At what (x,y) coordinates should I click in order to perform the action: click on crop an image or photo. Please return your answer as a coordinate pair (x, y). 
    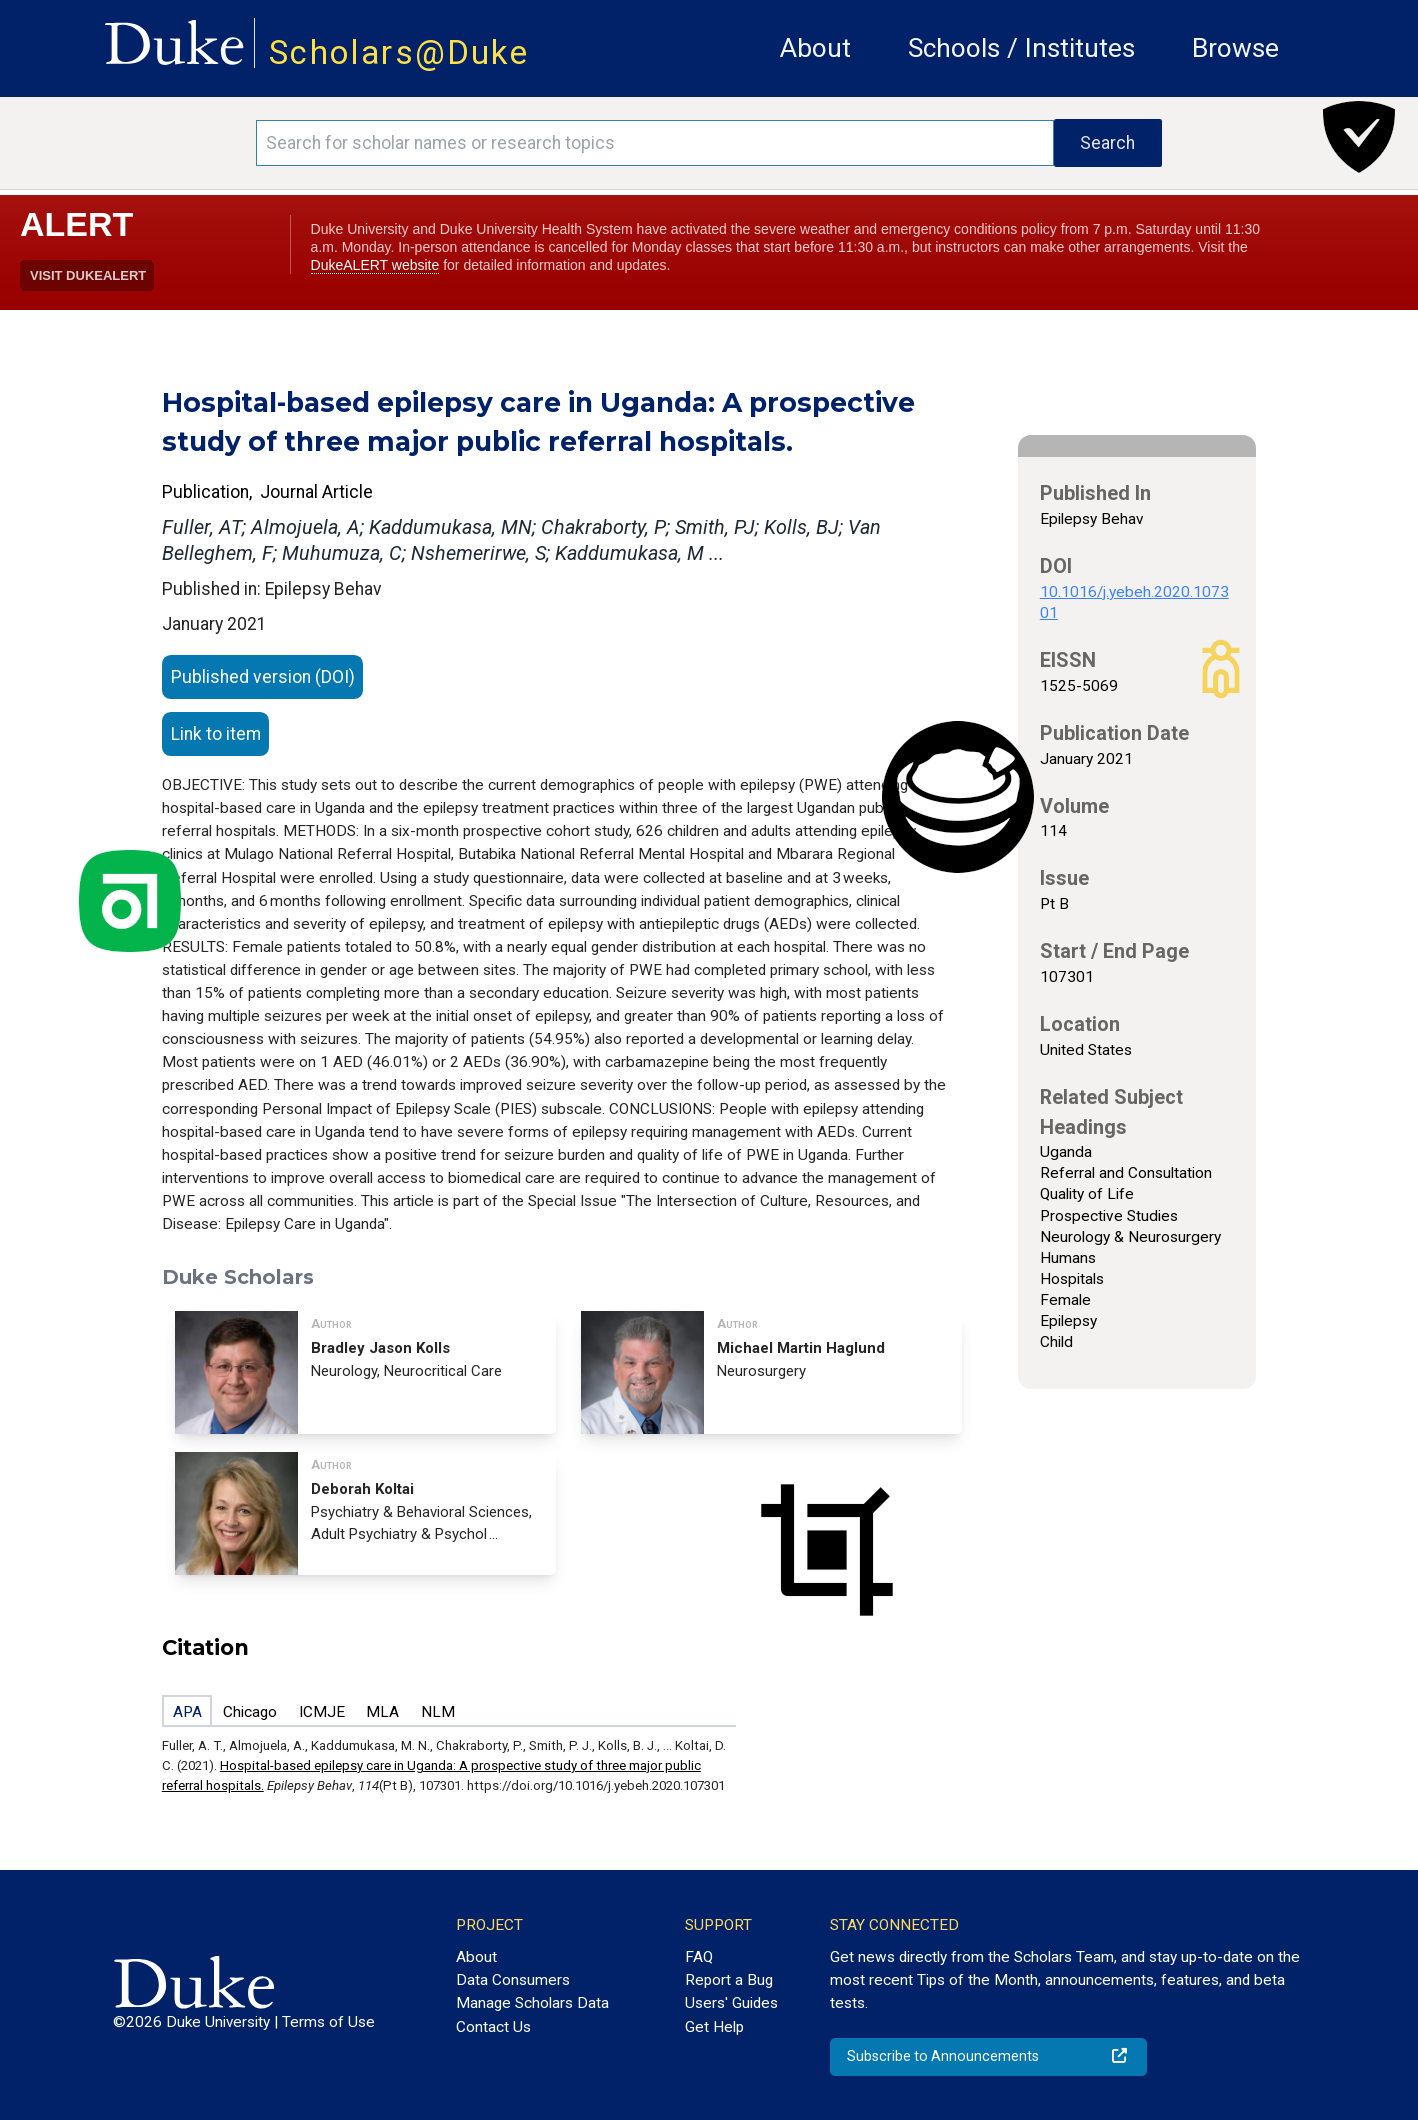
    Looking at the image, I should click on (827, 1550).